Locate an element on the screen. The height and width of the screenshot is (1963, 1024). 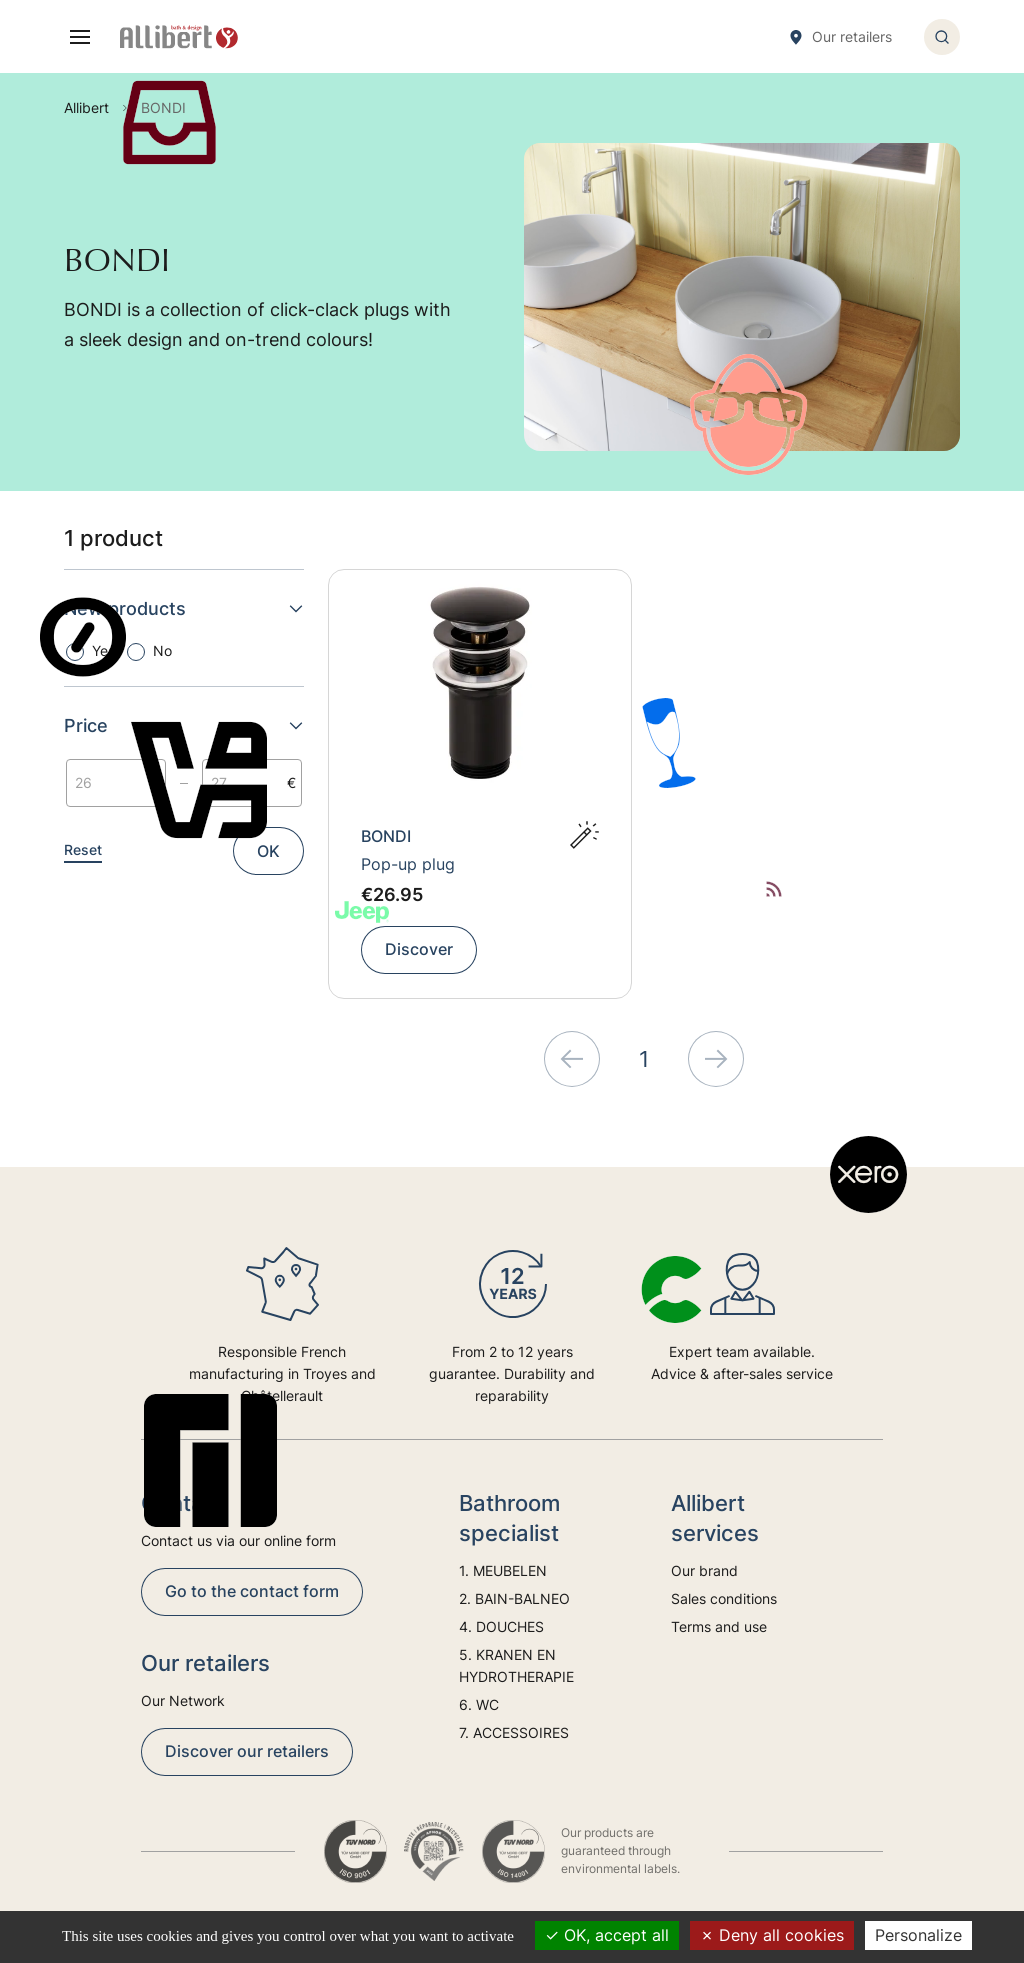
automattic company logo is located at coordinates (83, 637).